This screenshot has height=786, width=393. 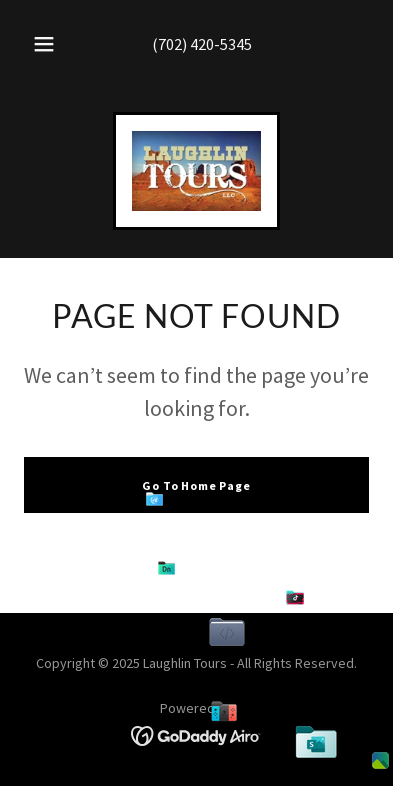 What do you see at coordinates (154, 499) in the screenshot?
I see `open language learning resources folder` at bounding box center [154, 499].